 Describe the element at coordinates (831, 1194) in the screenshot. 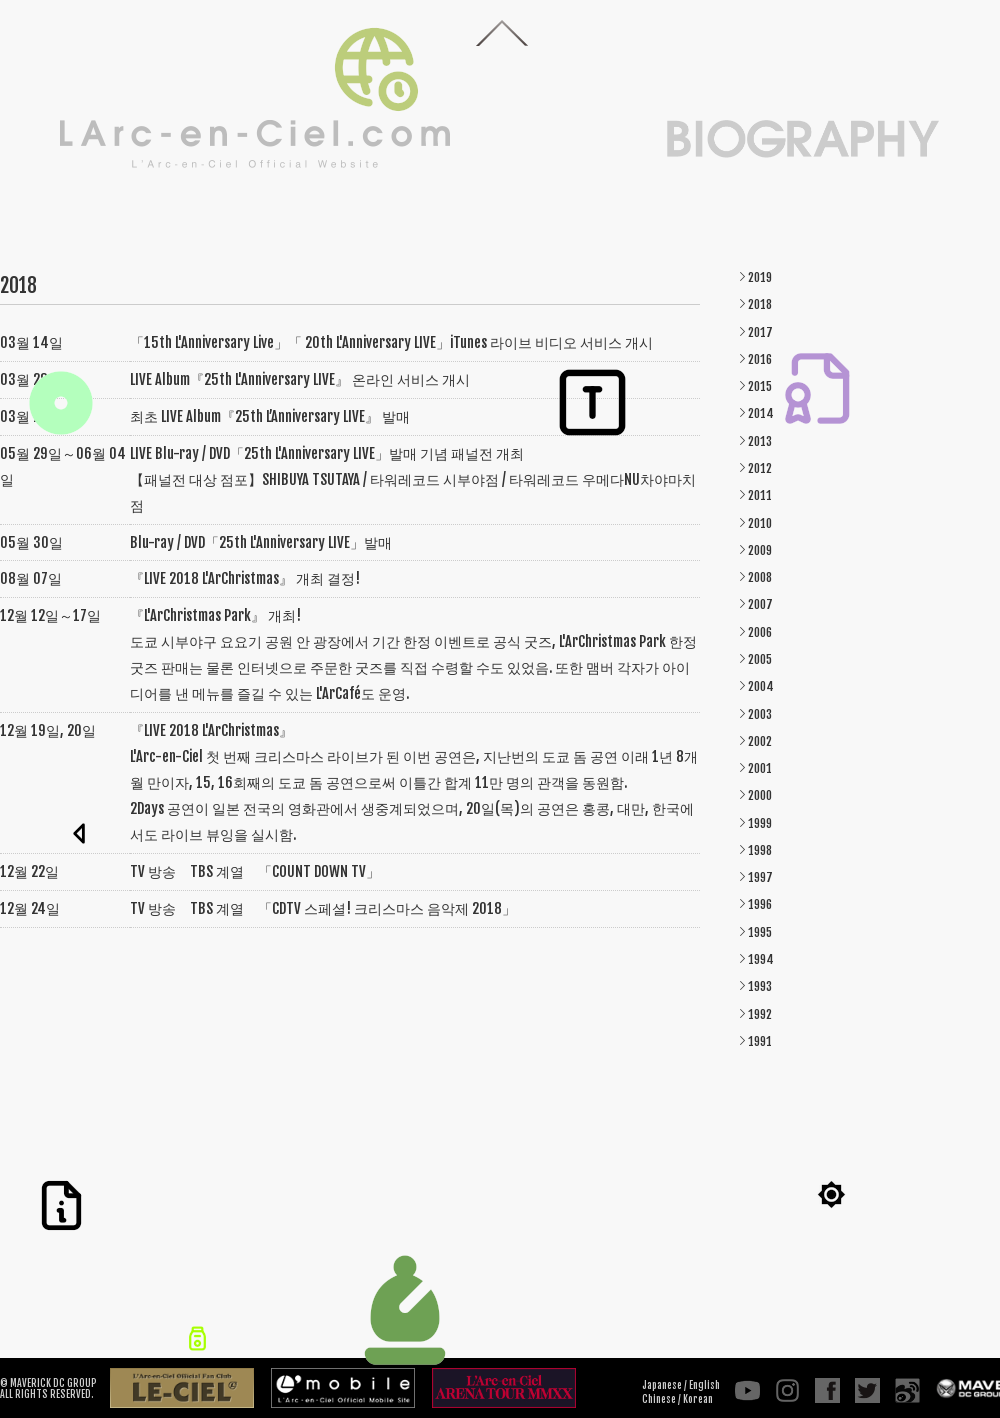

I see `adjust screen brightness` at that location.